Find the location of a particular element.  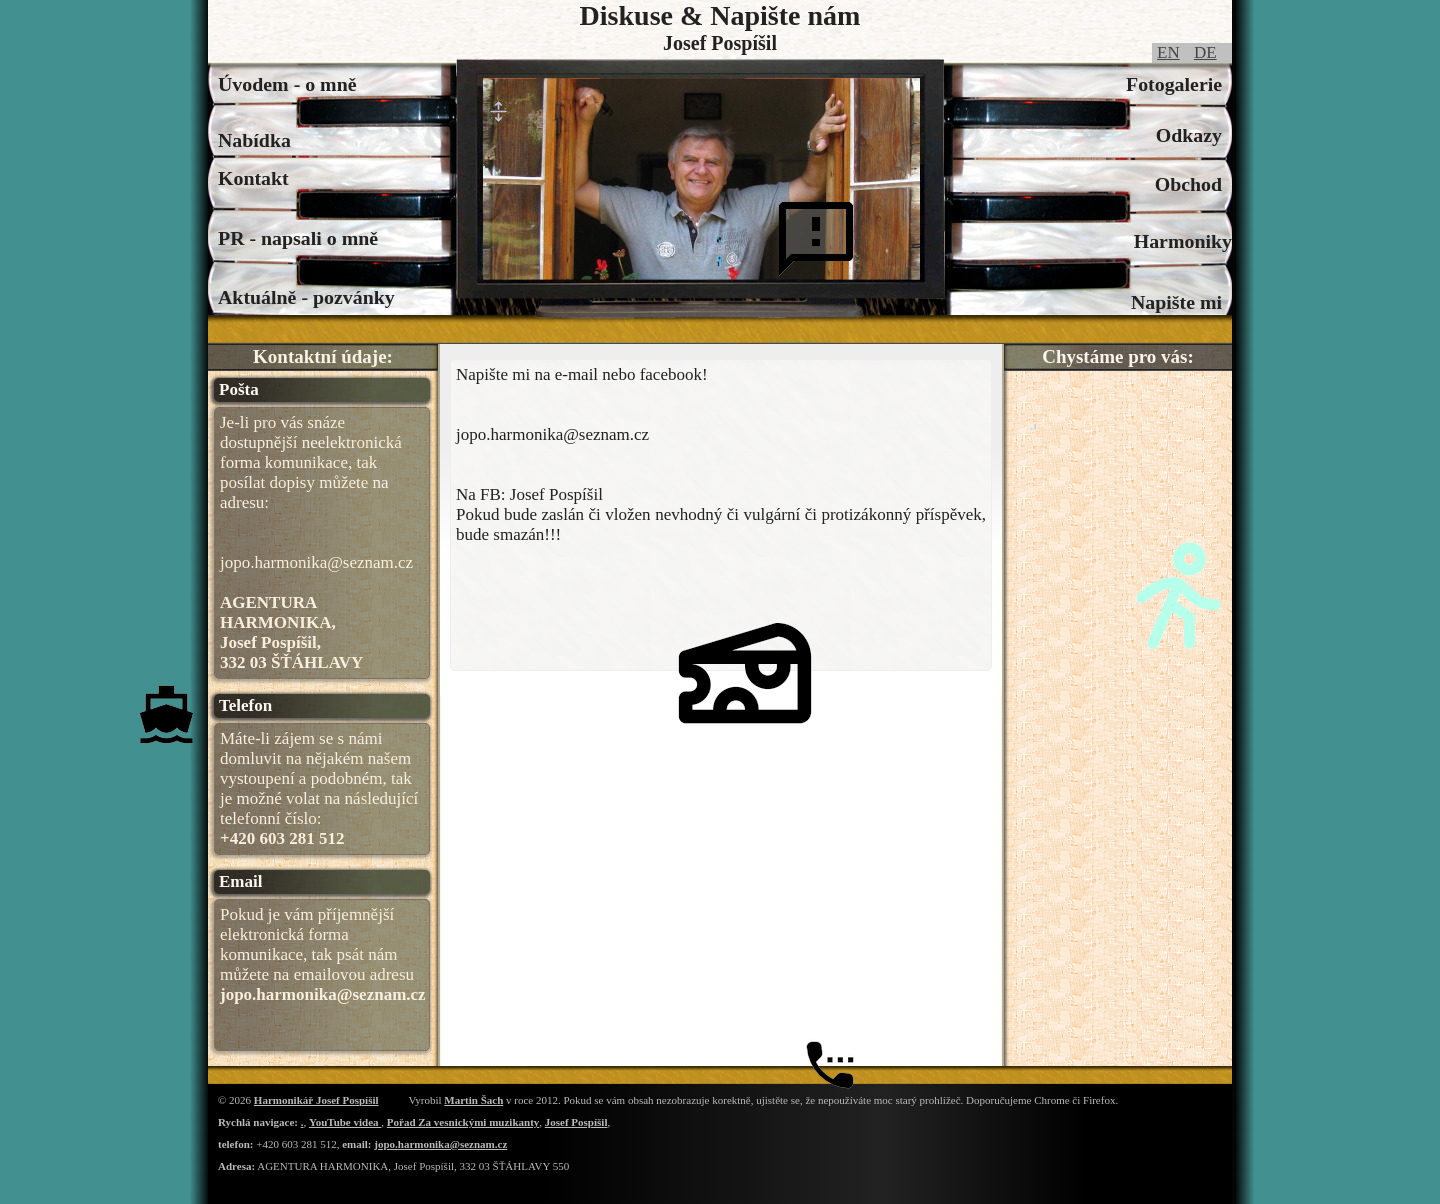

indicates weak cellular network signal is located at coordinates (1040, 422).